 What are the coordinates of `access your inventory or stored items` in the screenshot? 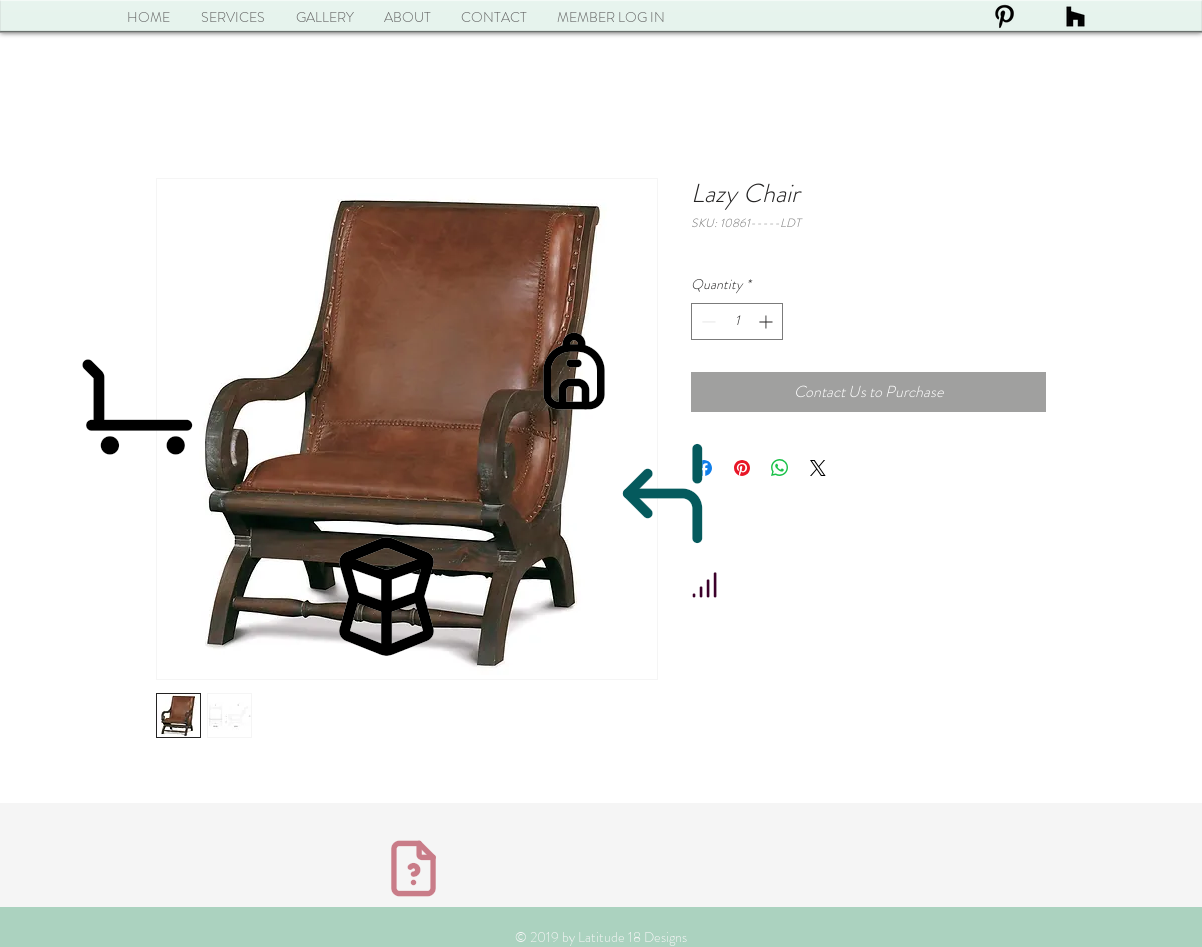 It's located at (574, 371).